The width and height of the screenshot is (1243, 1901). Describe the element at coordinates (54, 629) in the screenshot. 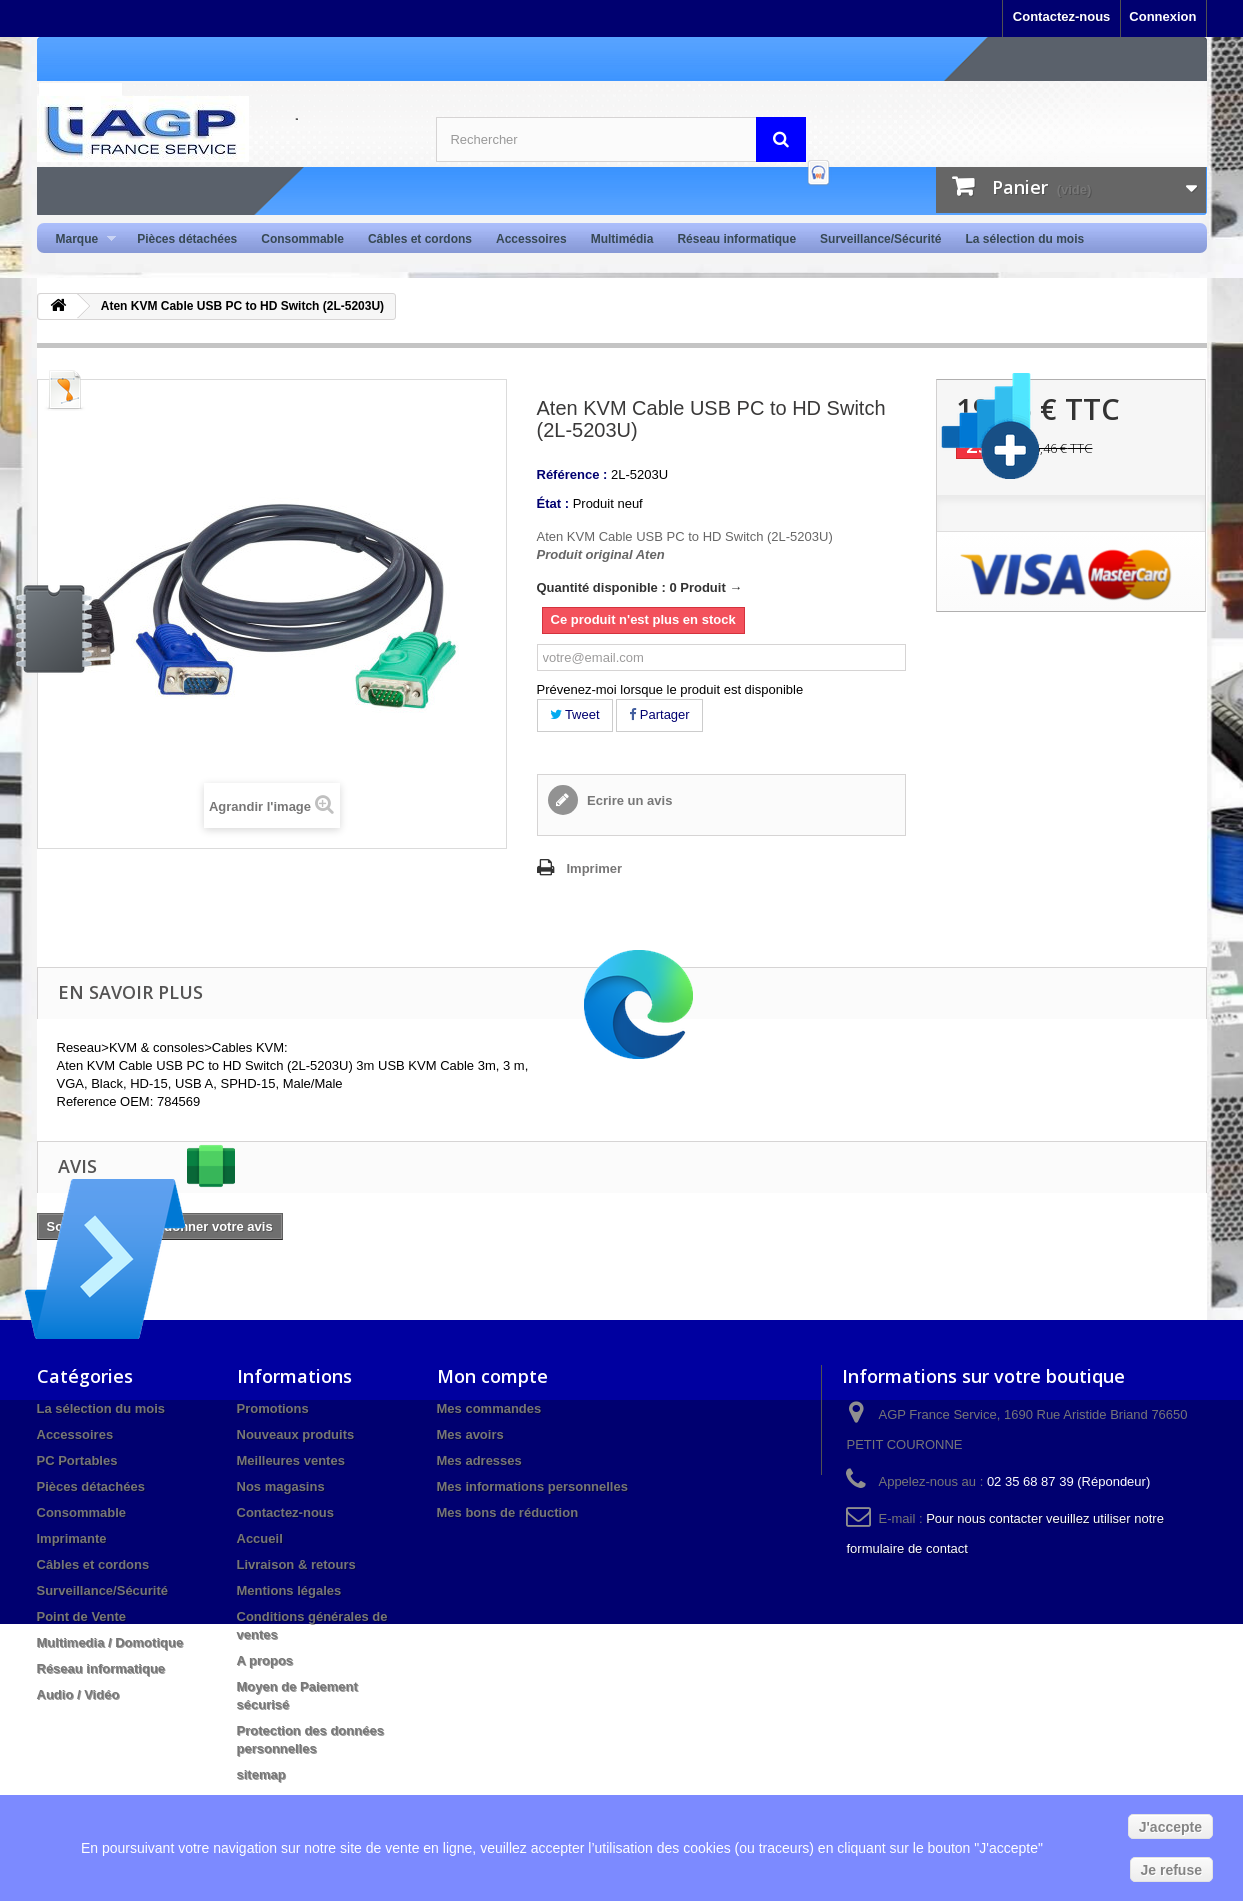

I see `view system hardware information` at that location.